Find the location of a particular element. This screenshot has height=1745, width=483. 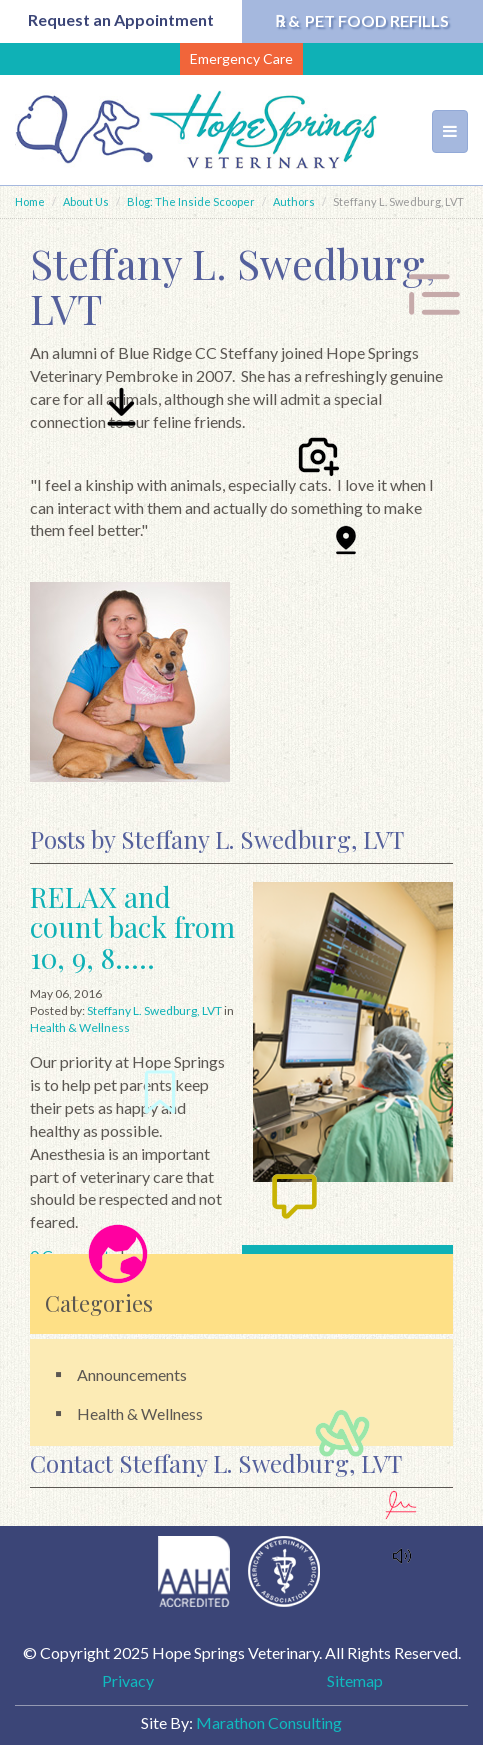

move item to bottom of list is located at coordinates (121, 407).